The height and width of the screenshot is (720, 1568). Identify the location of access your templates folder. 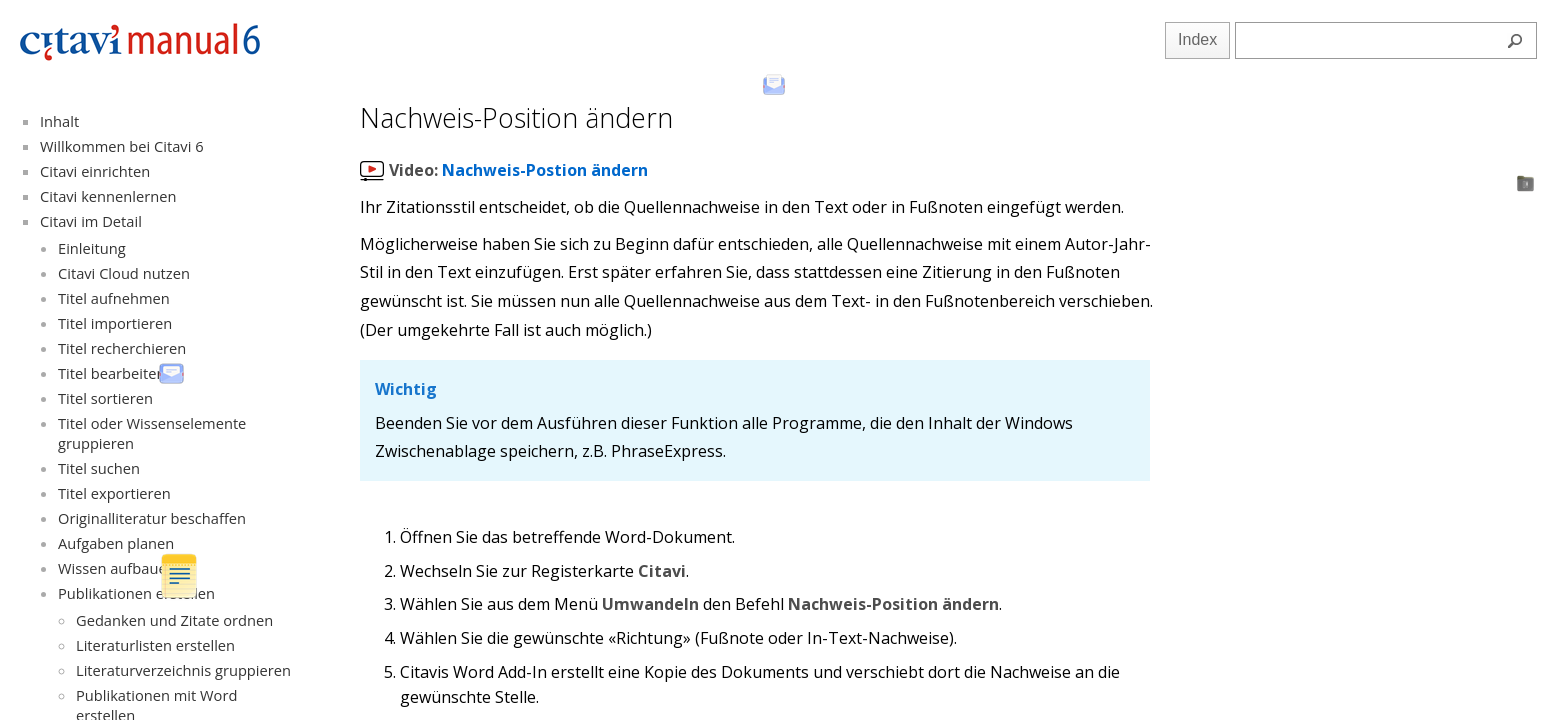
(1525, 183).